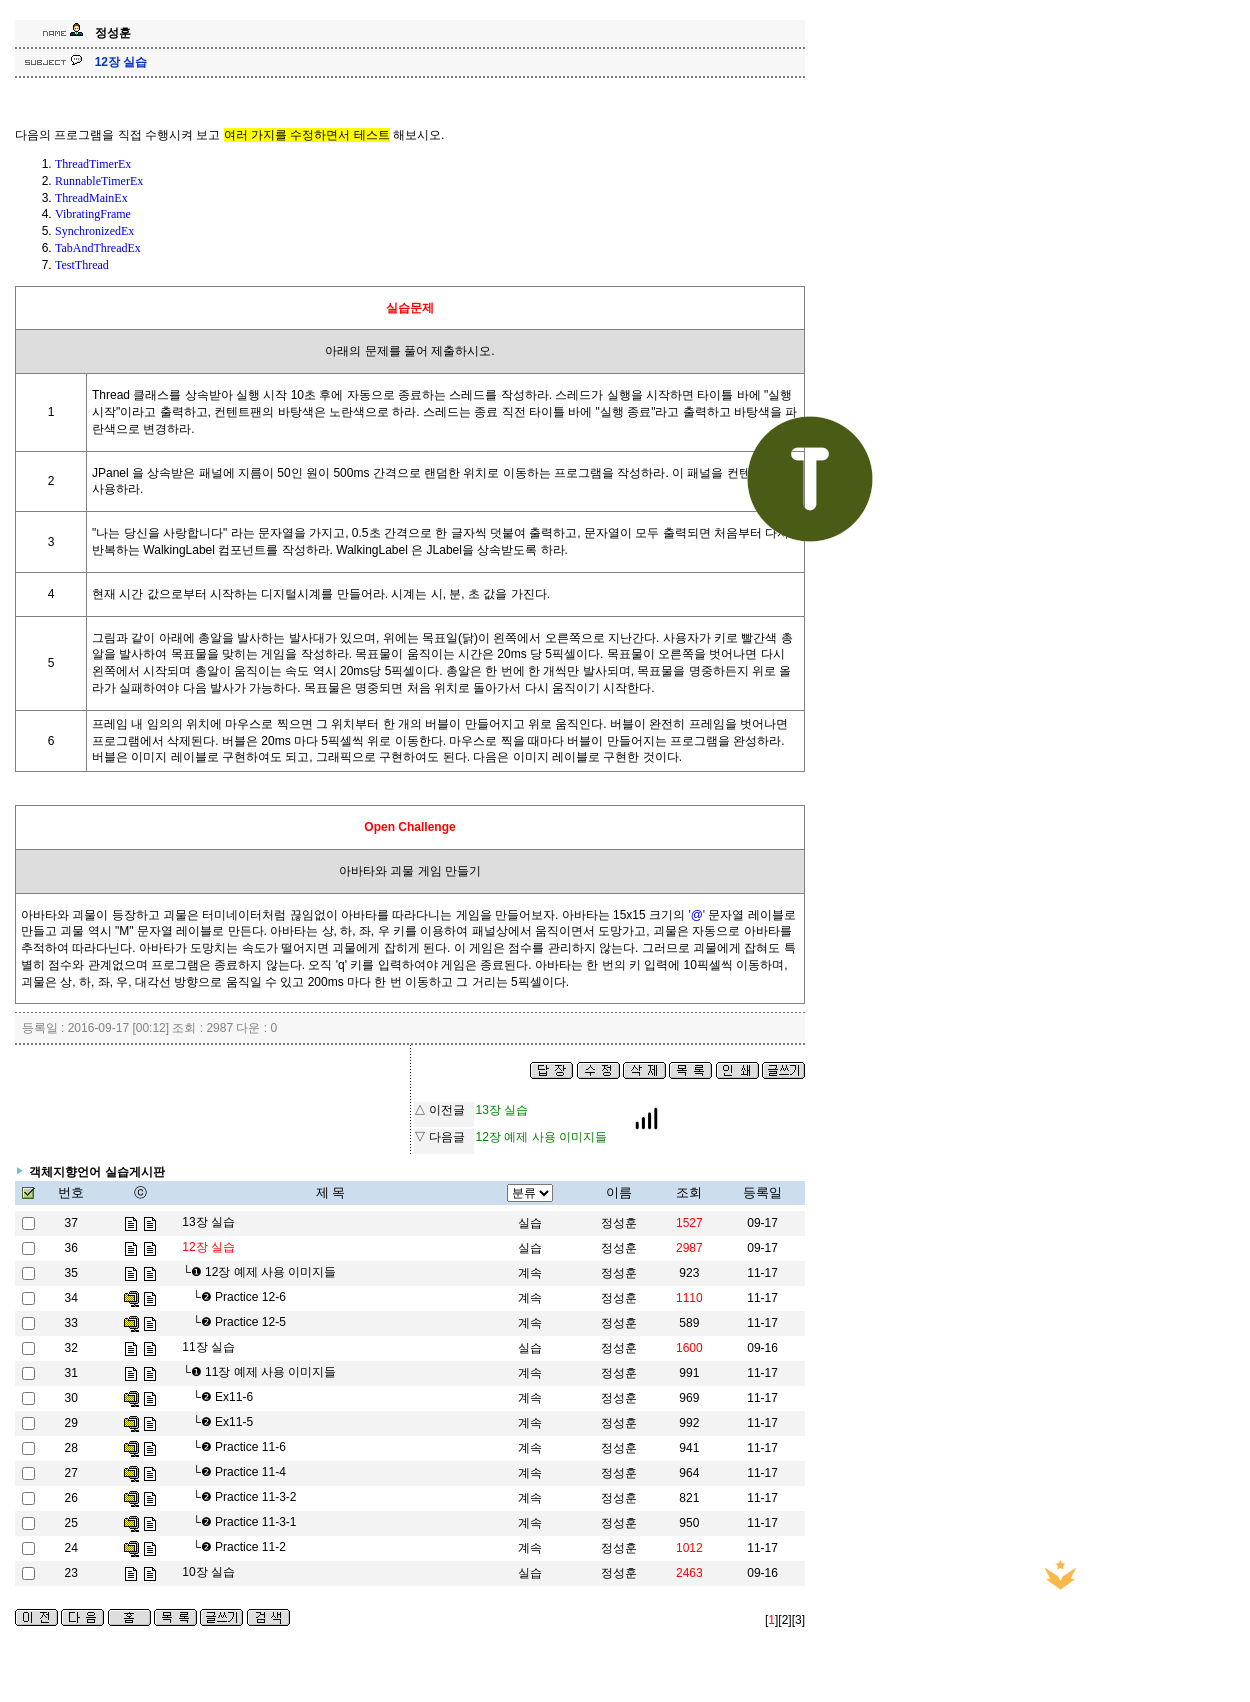 The height and width of the screenshot is (1702, 1250). I want to click on discord hypesquad events badge, so click(1060, 1575).